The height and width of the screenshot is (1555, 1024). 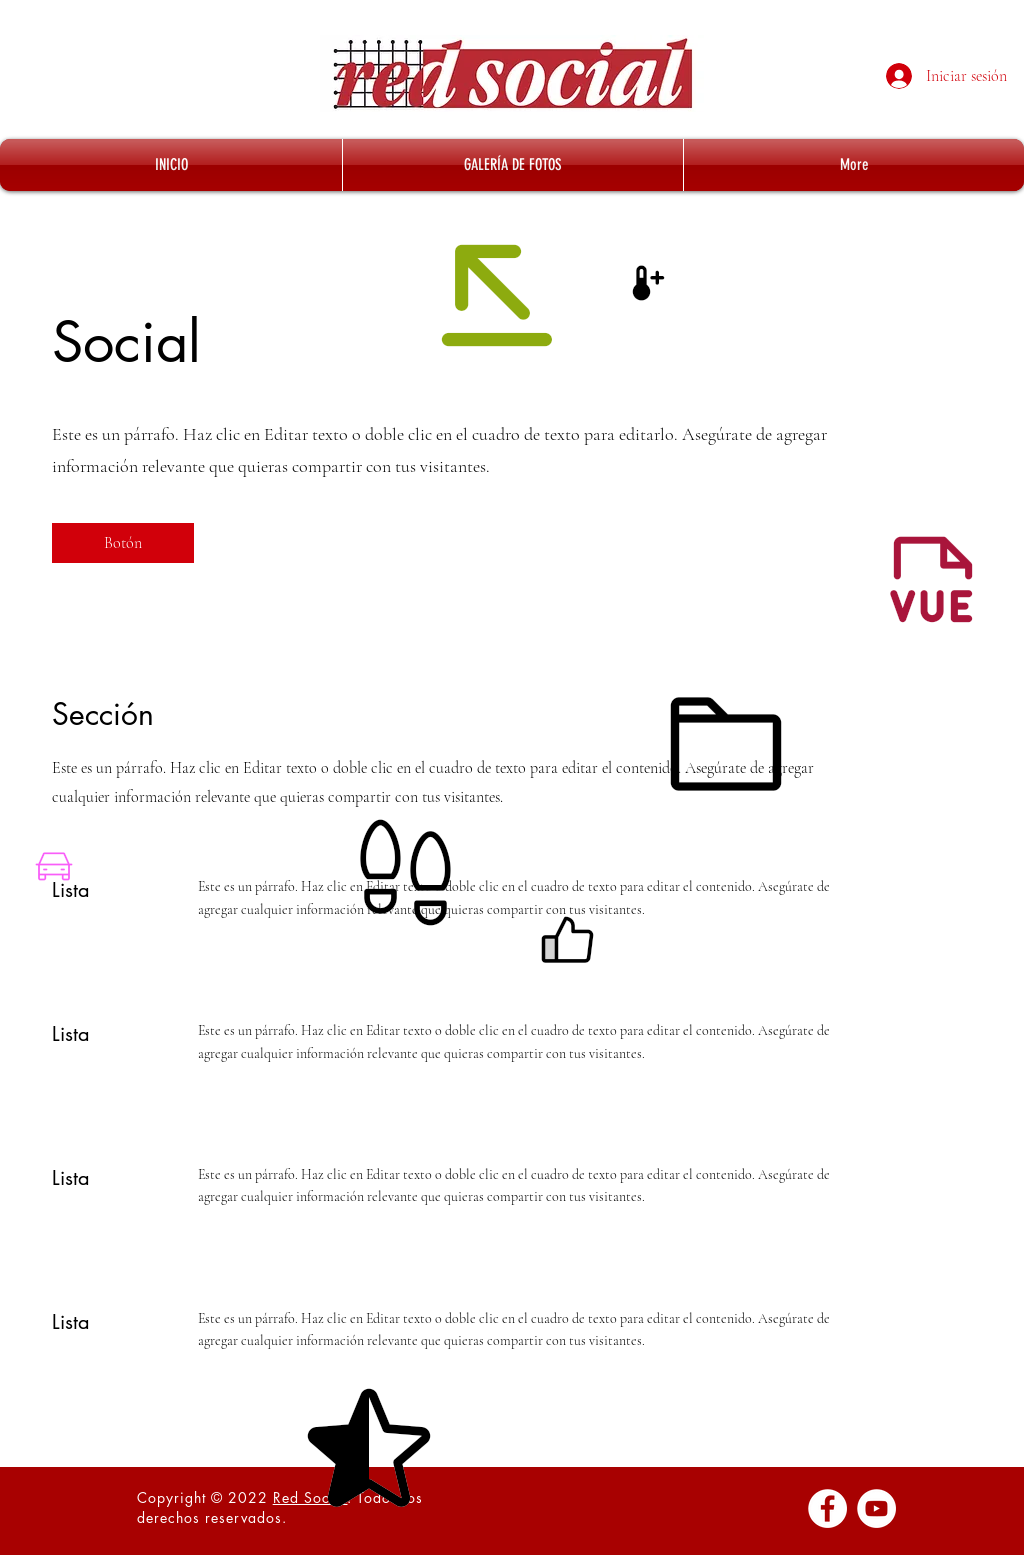 What do you see at coordinates (726, 744) in the screenshot?
I see `open folder to view files` at bounding box center [726, 744].